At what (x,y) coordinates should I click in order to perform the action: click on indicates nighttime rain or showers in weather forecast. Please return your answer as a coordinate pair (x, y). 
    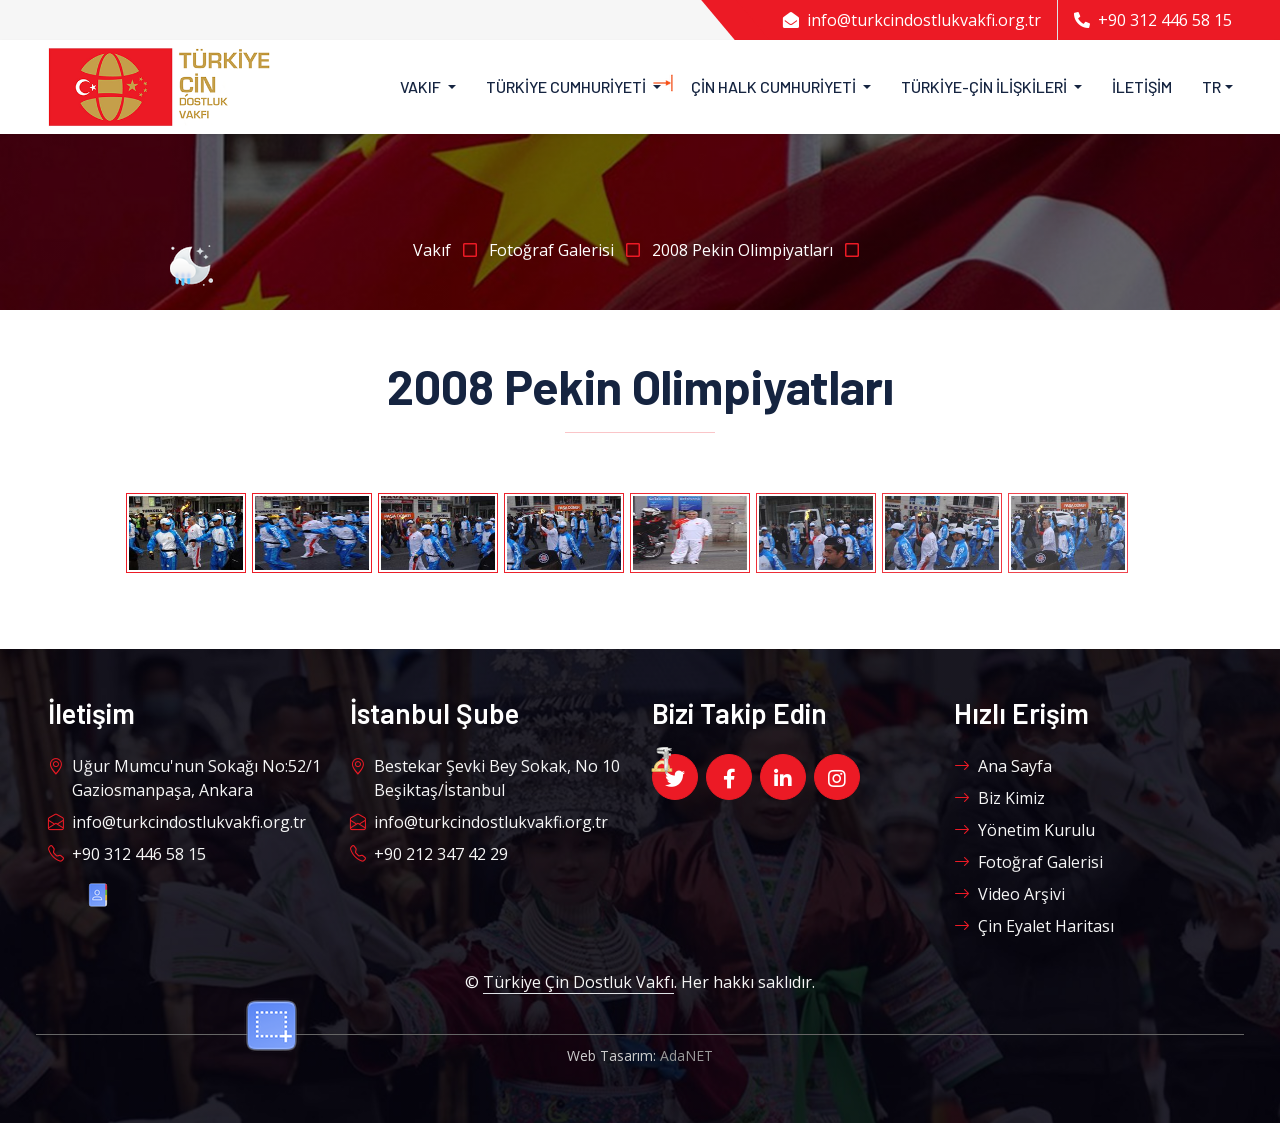
    Looking at the image, I should click on (191, 265).